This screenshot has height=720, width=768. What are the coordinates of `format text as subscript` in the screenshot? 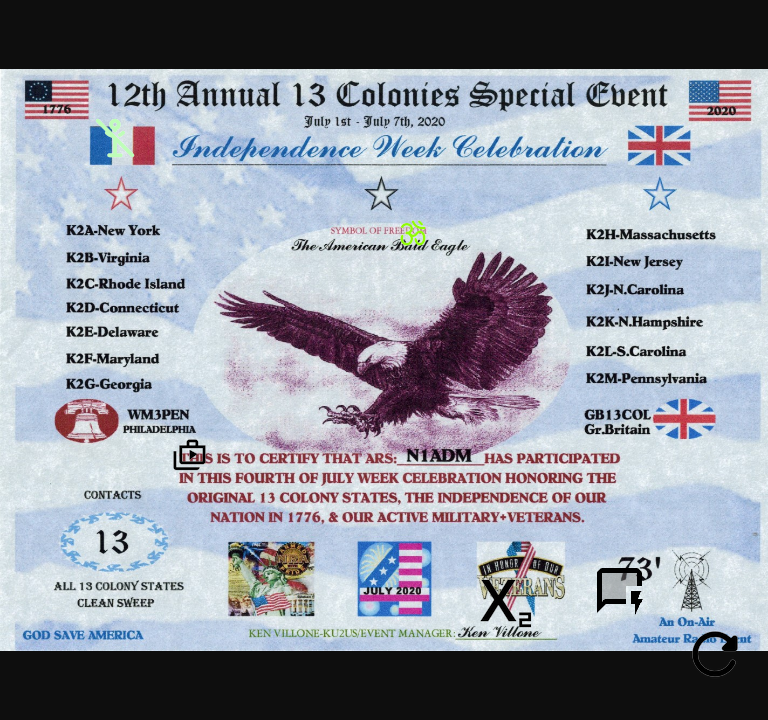 It's located at (498, 603).